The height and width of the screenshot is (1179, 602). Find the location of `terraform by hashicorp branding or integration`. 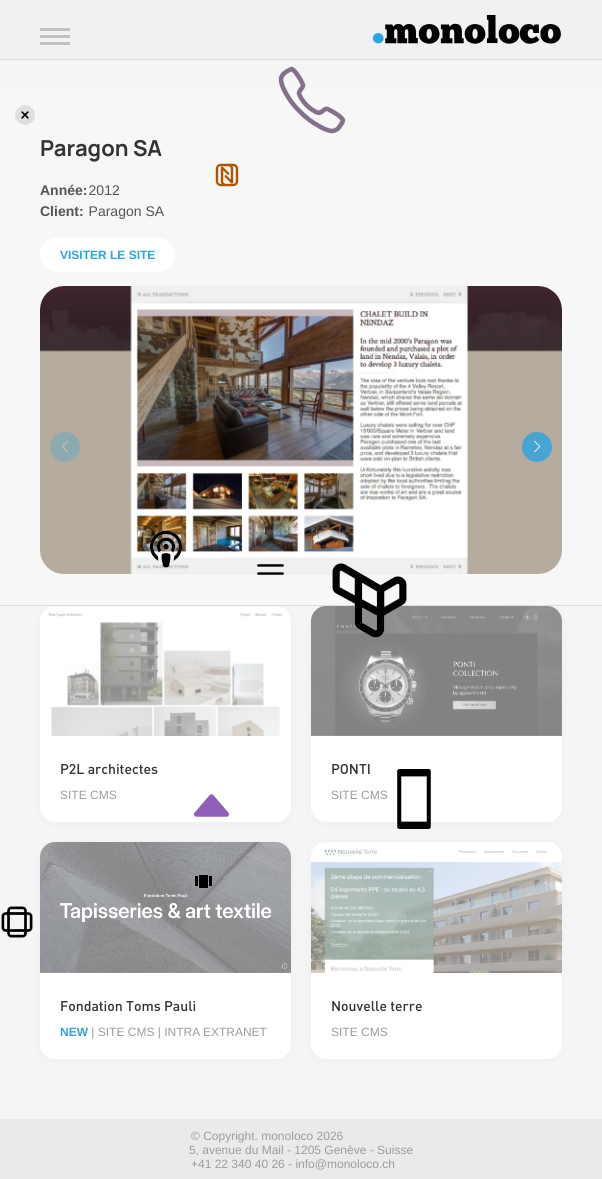

terraform by hashicorp branding or integration is located at coordinates (369, 600).